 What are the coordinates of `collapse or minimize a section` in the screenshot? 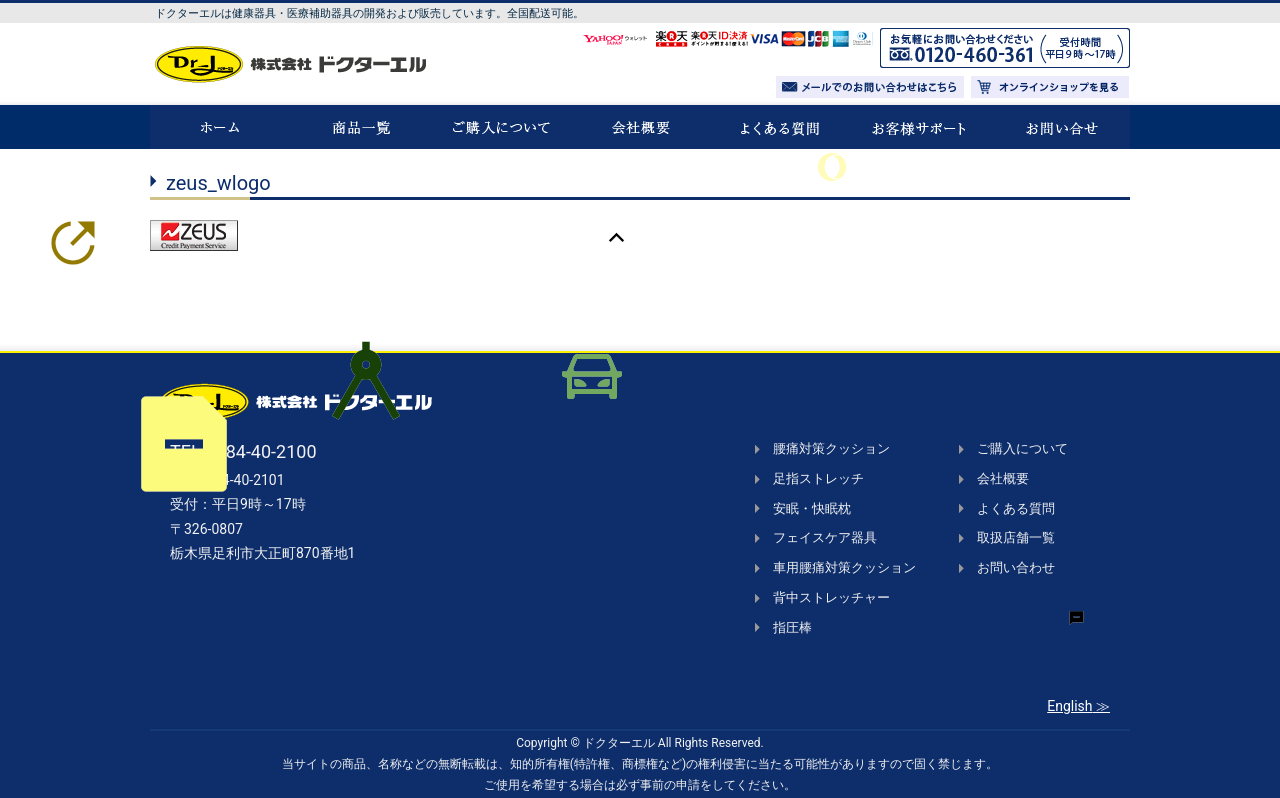 It's located at (616, 237).